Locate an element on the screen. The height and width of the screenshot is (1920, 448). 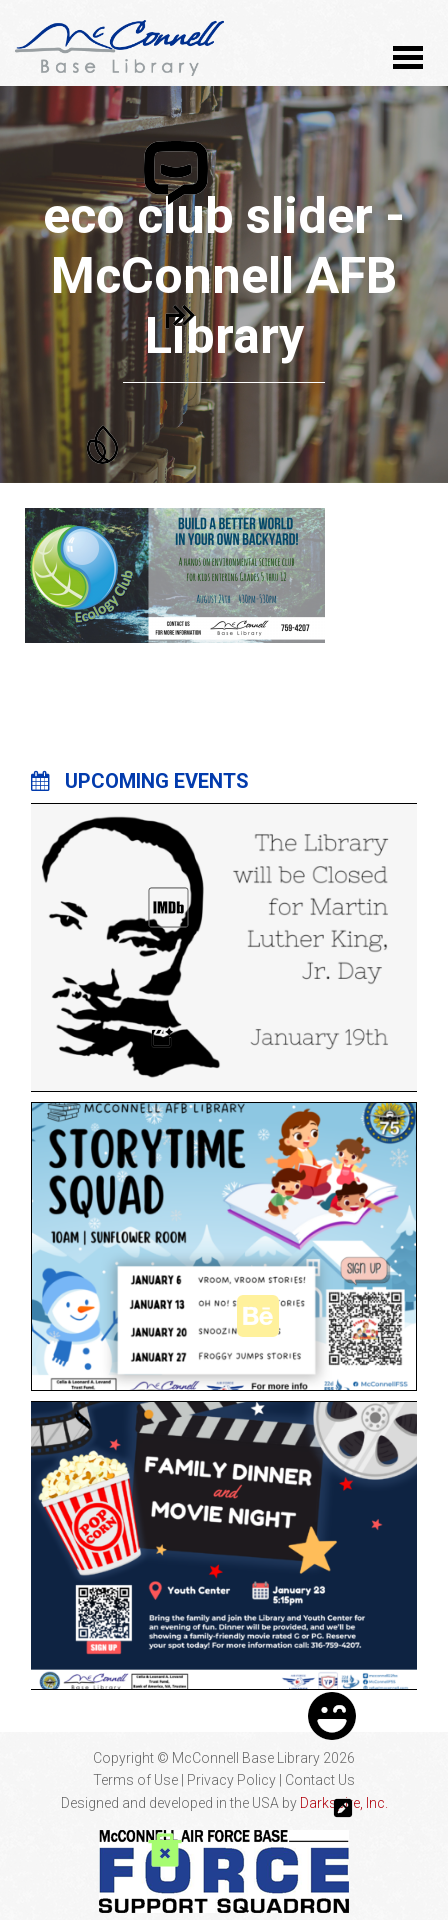
generate video content using AI is located at coordinates (161, 1038).